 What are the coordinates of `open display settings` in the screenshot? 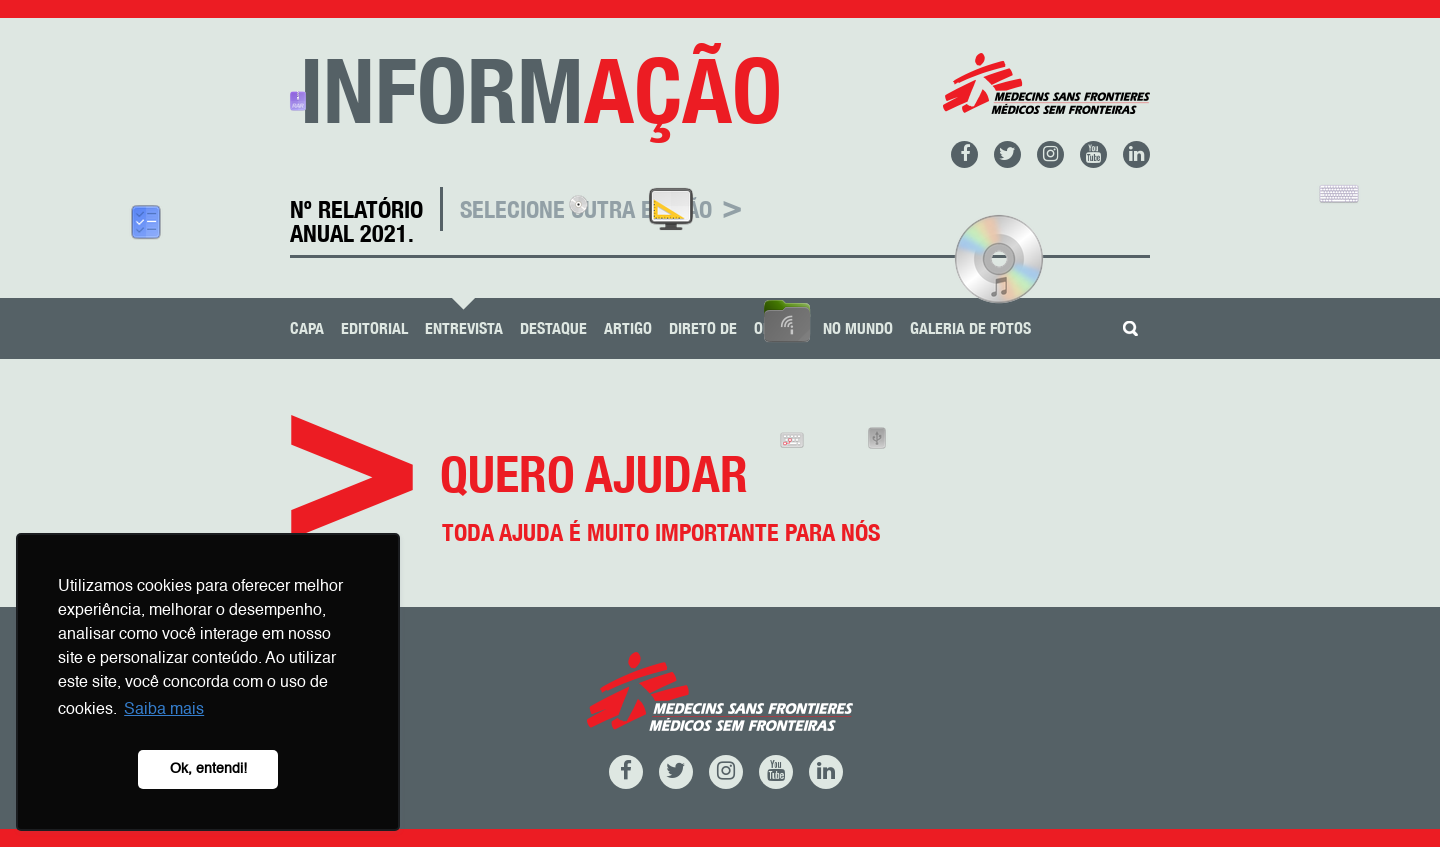 It's located at (671, 209).